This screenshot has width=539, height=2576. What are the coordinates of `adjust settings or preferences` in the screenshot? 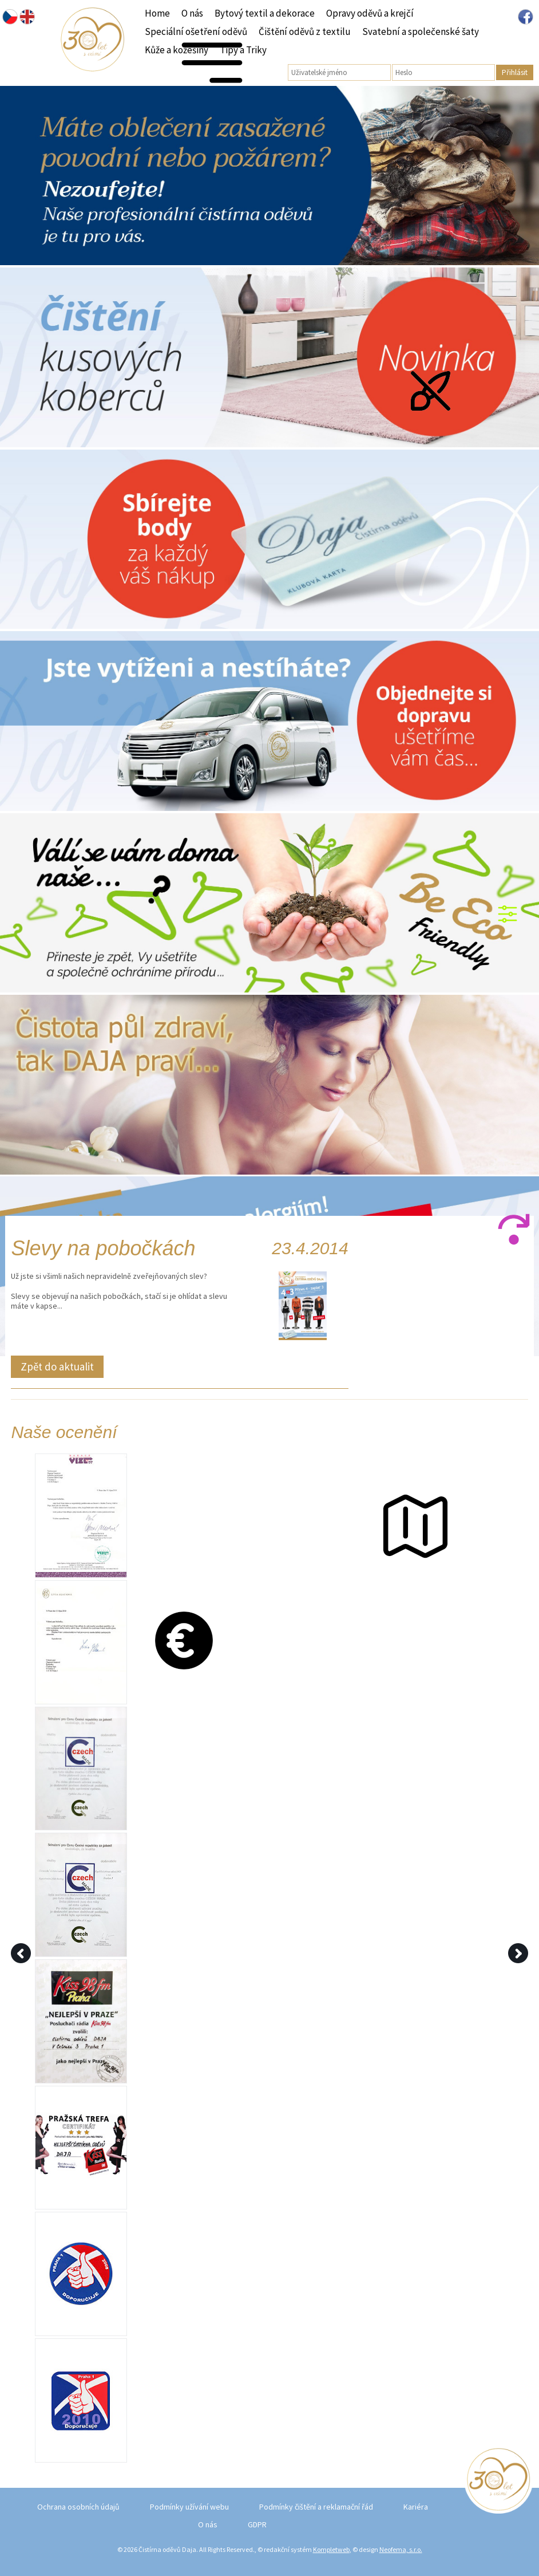 It's located at (508, 914).